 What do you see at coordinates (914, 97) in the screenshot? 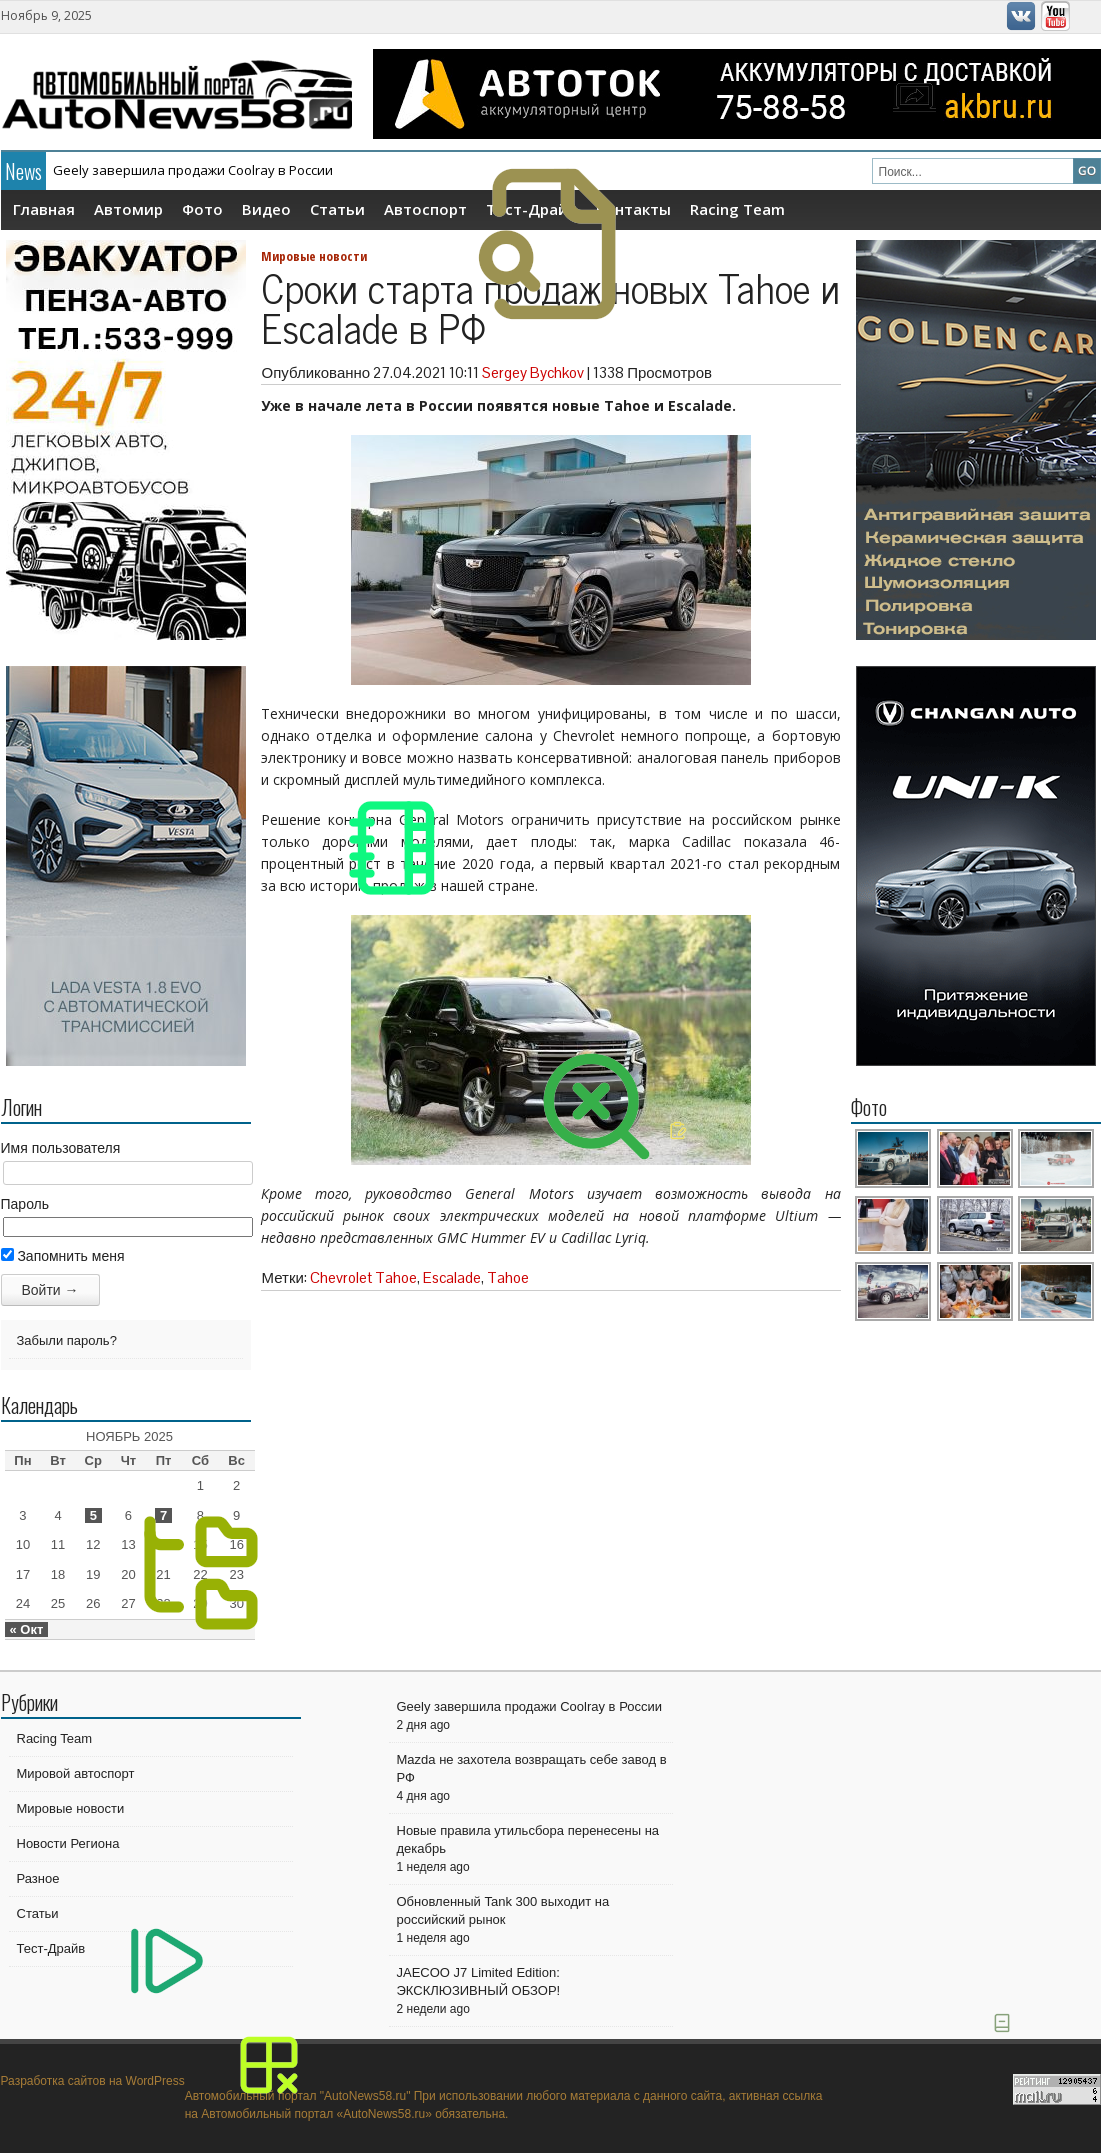
I see `start sharing your screen` at bounding box center [914, 97].